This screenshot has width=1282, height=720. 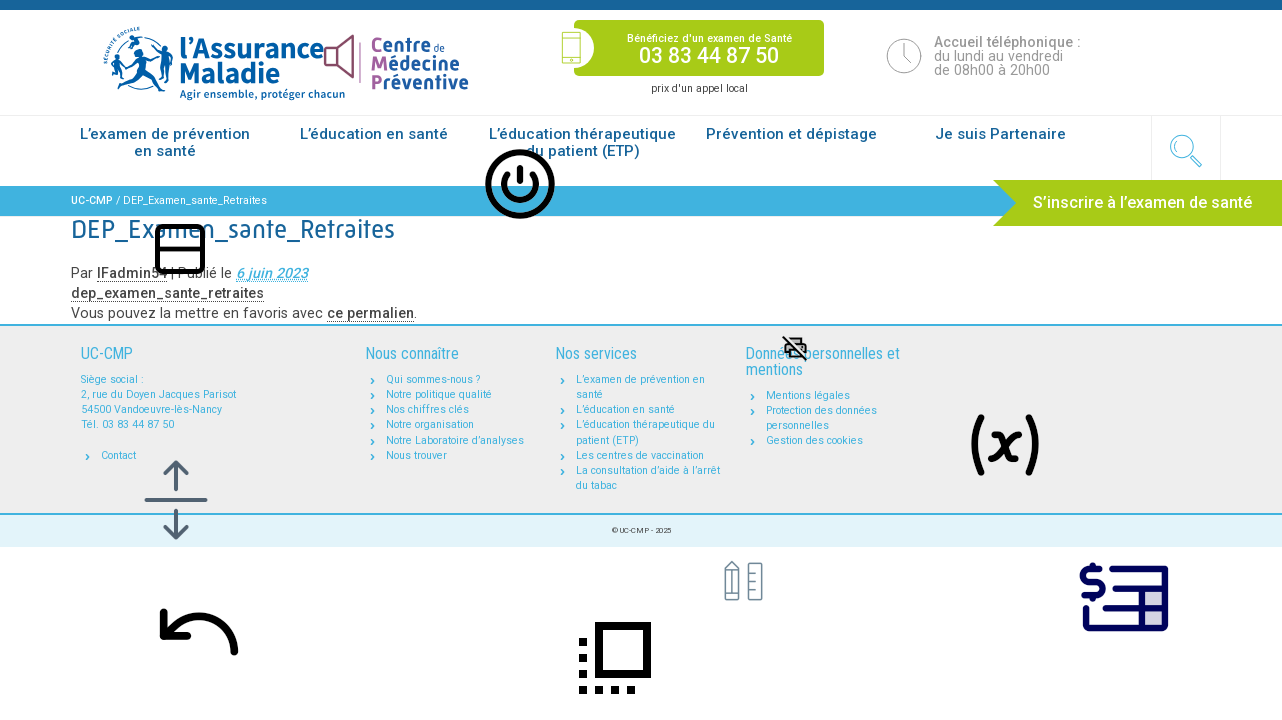 I want to click on mute audio or sound disabled, so click(x=347, y=56).